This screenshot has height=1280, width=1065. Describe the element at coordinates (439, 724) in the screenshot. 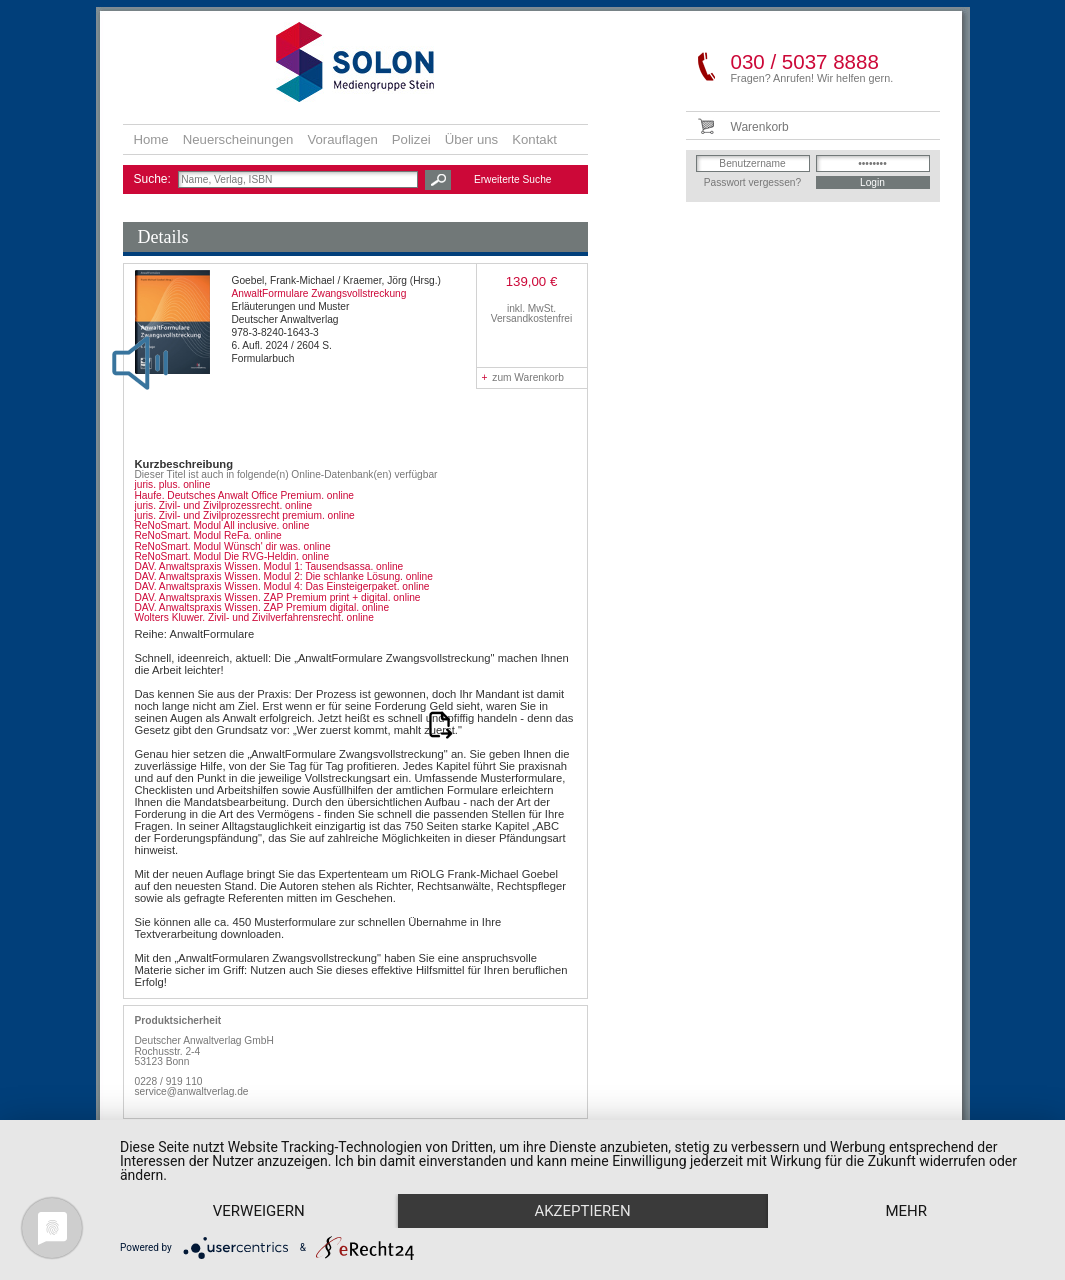

I see `export file to another location` at that location.